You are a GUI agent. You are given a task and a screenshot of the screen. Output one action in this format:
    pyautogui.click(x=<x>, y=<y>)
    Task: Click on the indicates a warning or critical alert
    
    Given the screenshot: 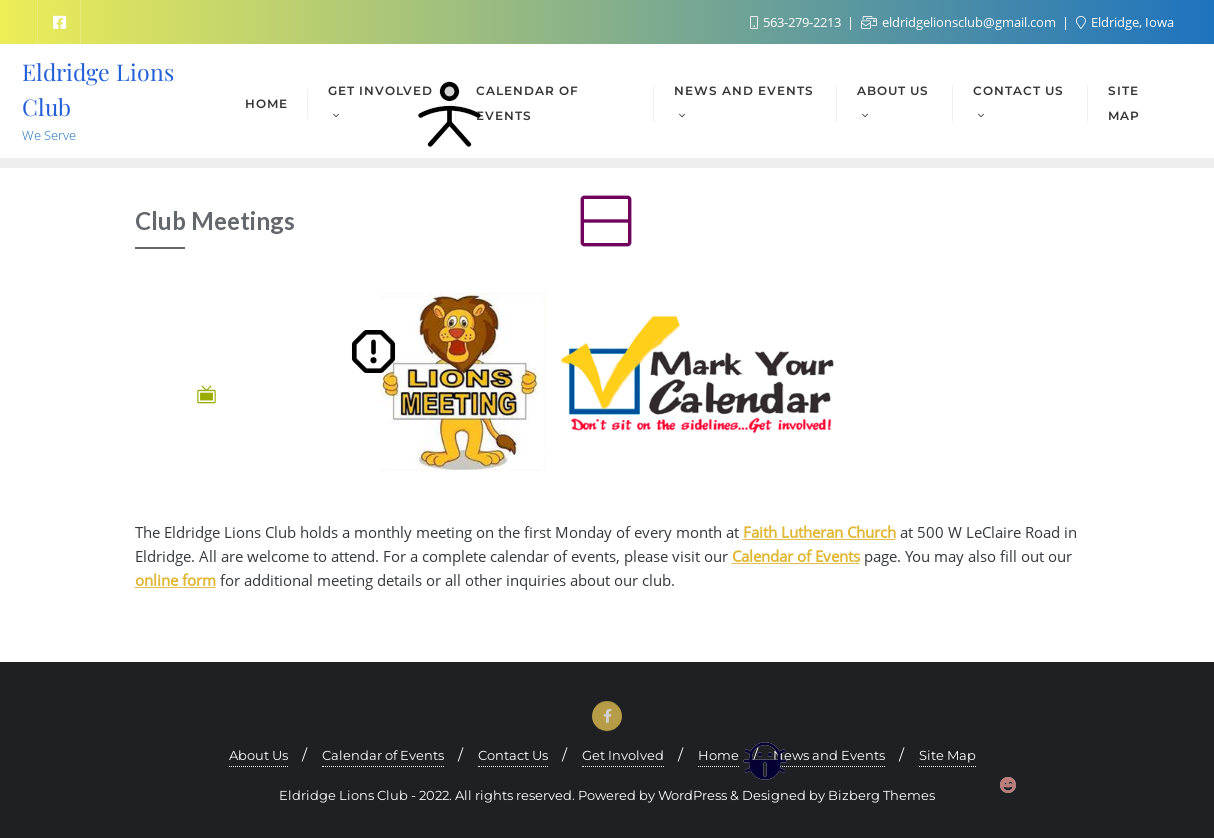 What is the action you would take?
    pyautogui.click(x=373, y=351)
    